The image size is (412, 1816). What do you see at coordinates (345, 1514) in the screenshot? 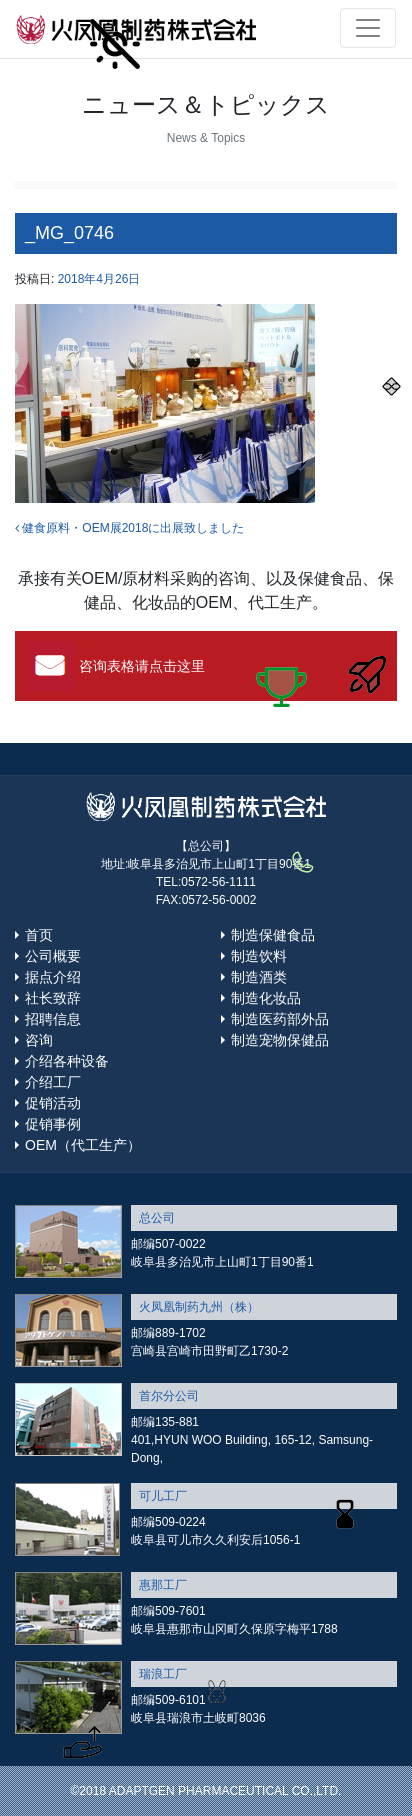
I see `indicates time remaining or countdown in progress` at bounding box center [345, 1514].